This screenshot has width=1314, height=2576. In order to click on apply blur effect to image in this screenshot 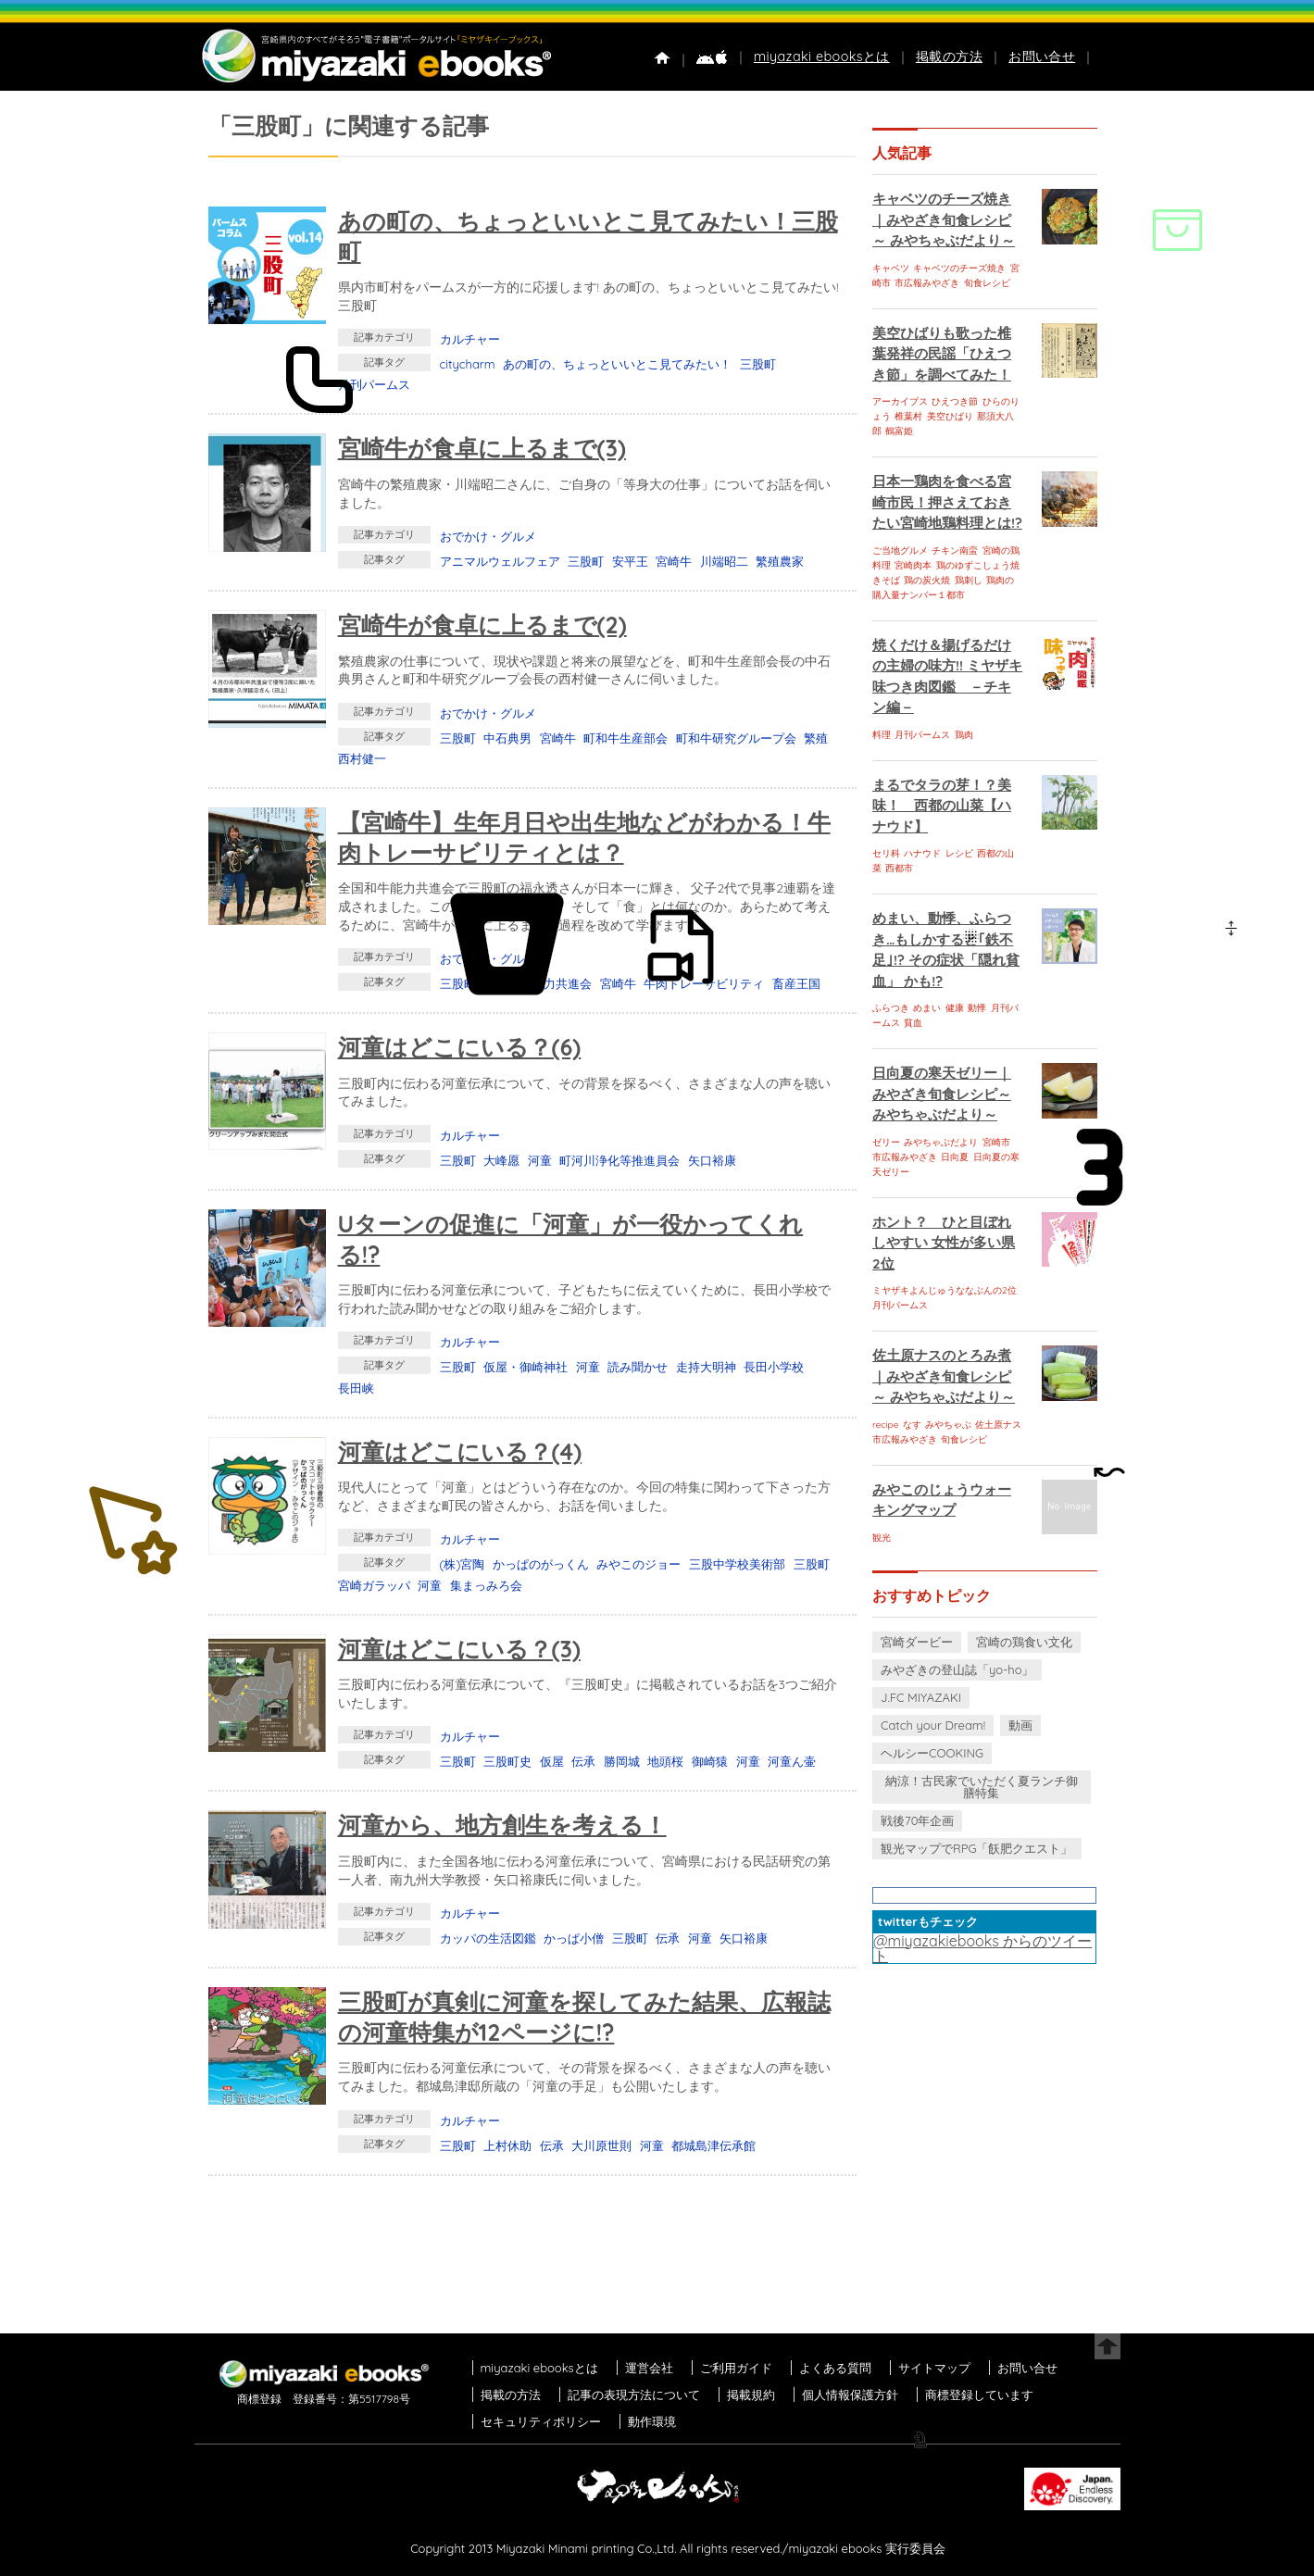, I will do `click(970, 936)`.